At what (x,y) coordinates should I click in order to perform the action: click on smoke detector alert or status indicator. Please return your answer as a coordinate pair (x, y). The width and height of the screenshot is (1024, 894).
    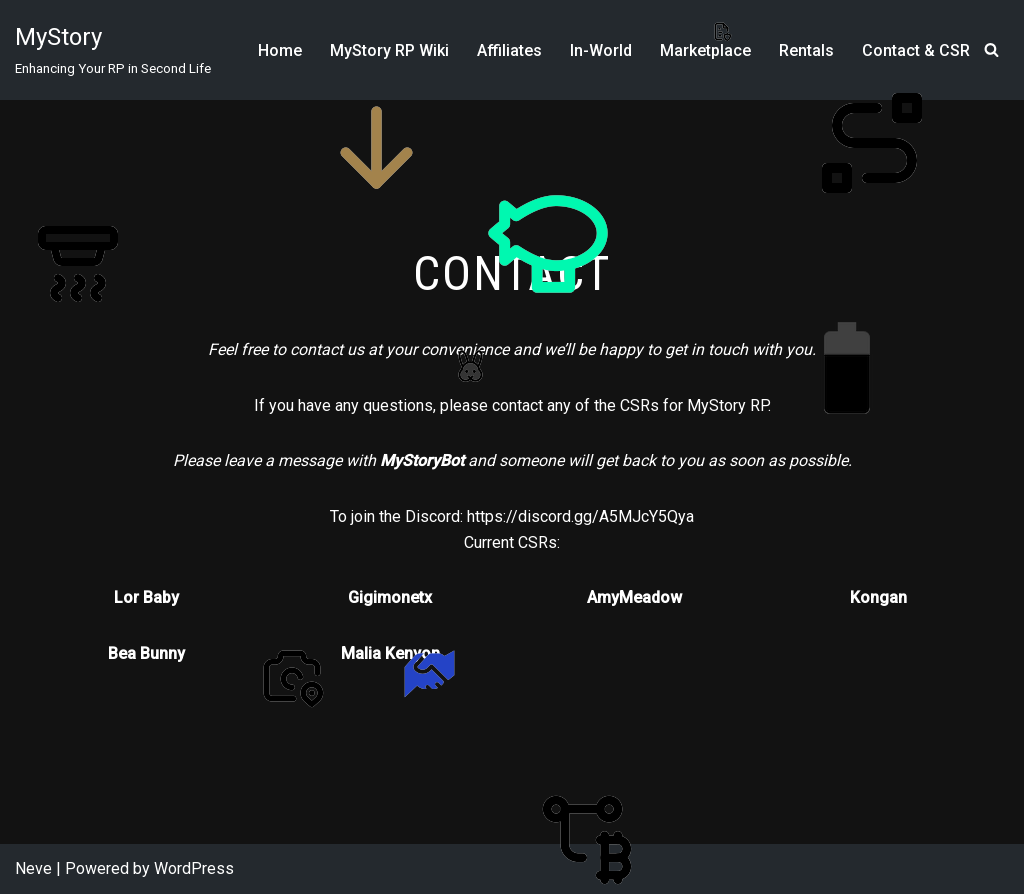
    Looking at the image, I should click on (78, 262).